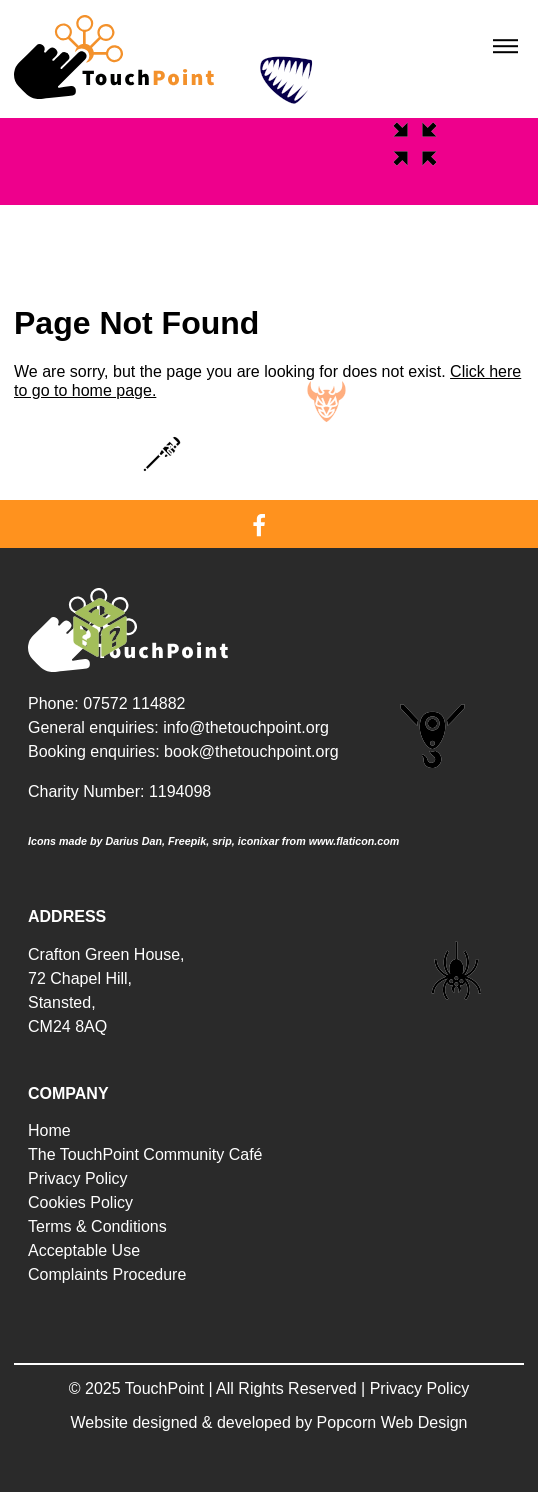  Describe the element at coordinates (326, 401) in the screenshot. I see `select a villain or antagonist character` at that location.